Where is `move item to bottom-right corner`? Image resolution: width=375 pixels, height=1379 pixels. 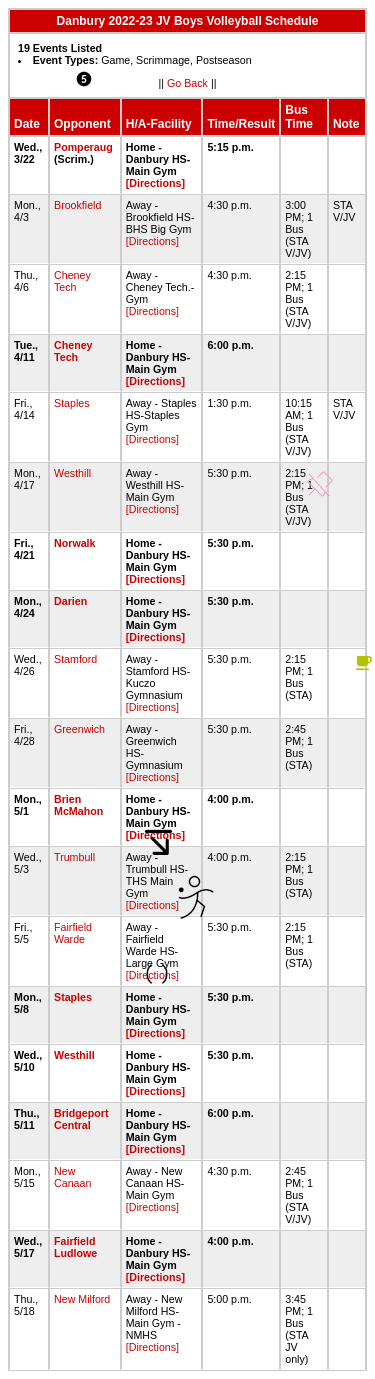
move item to bottom-right corner is located at coordinates (158, 843).